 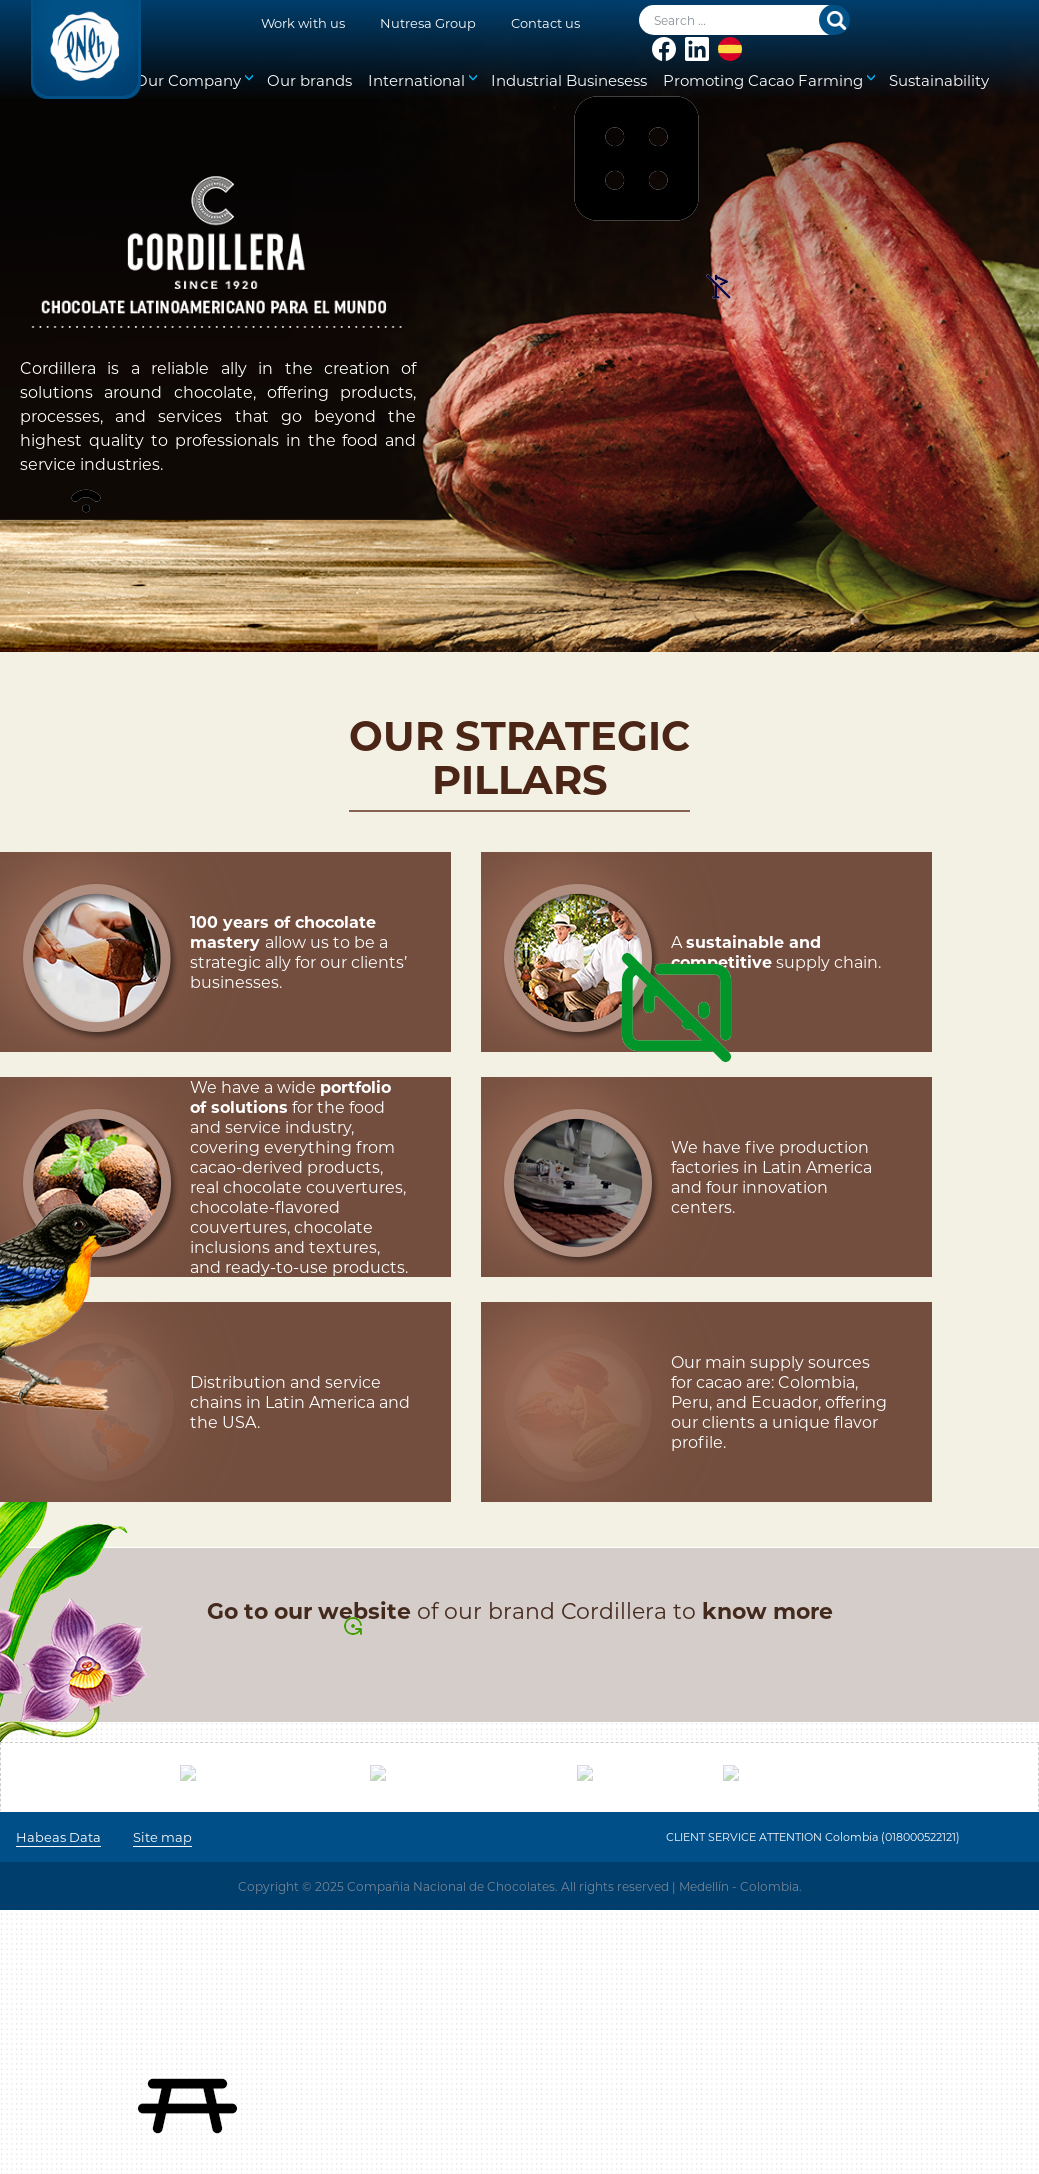 What do you see at coordinates (718, 286) in the screenshot?
I see `disable or remove a flag marker` at bounding box center [718, 286].